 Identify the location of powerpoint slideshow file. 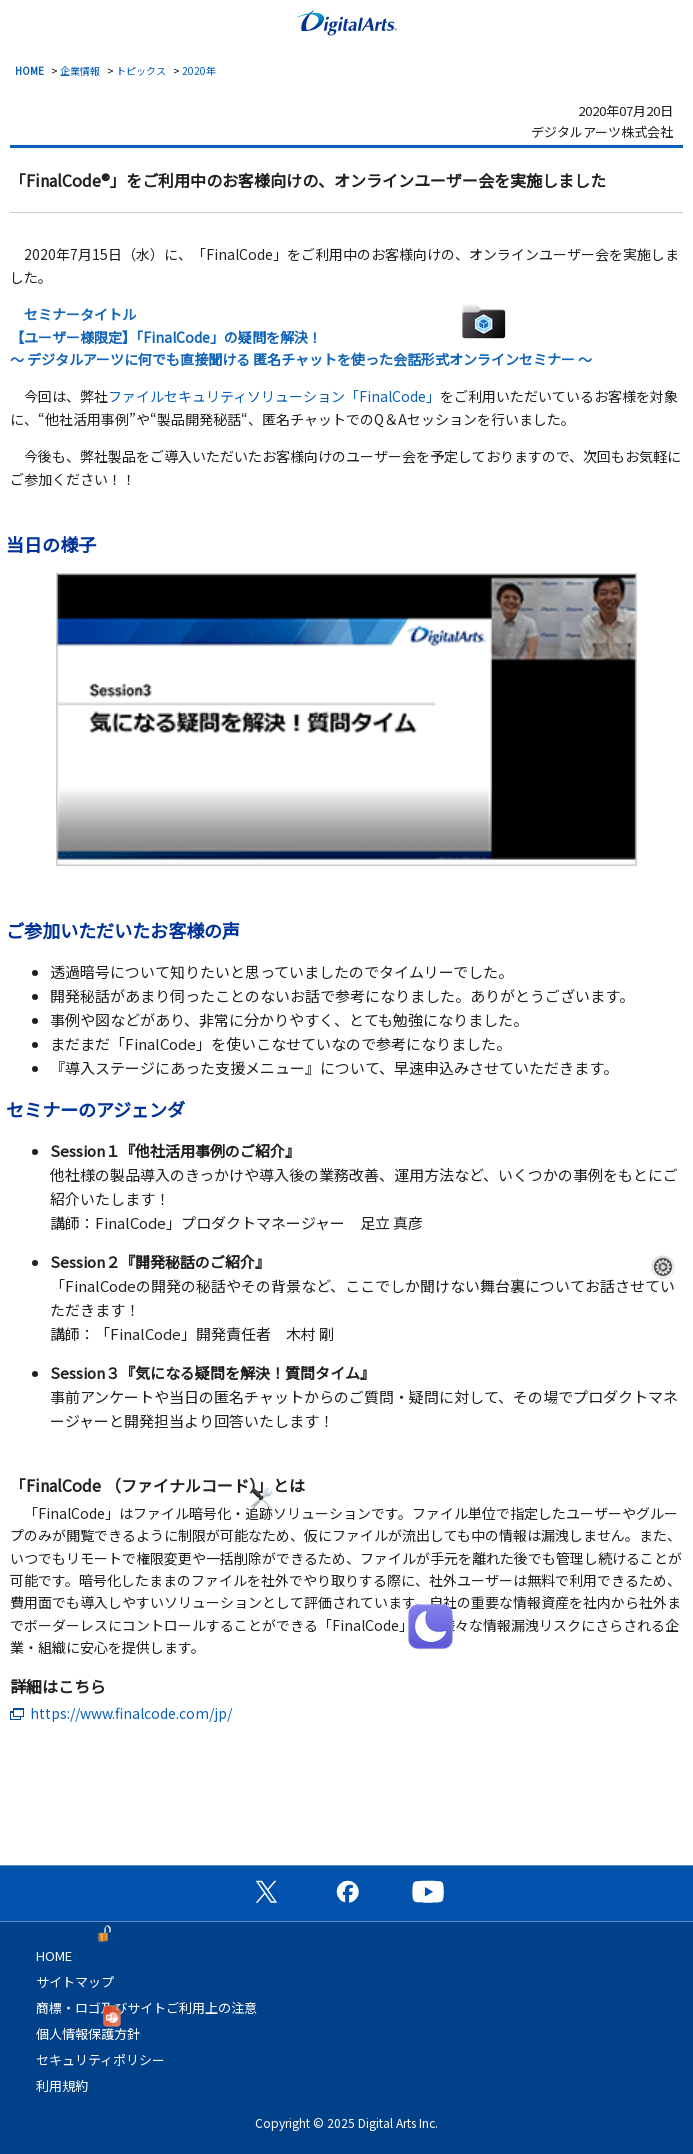
(112, 2016).